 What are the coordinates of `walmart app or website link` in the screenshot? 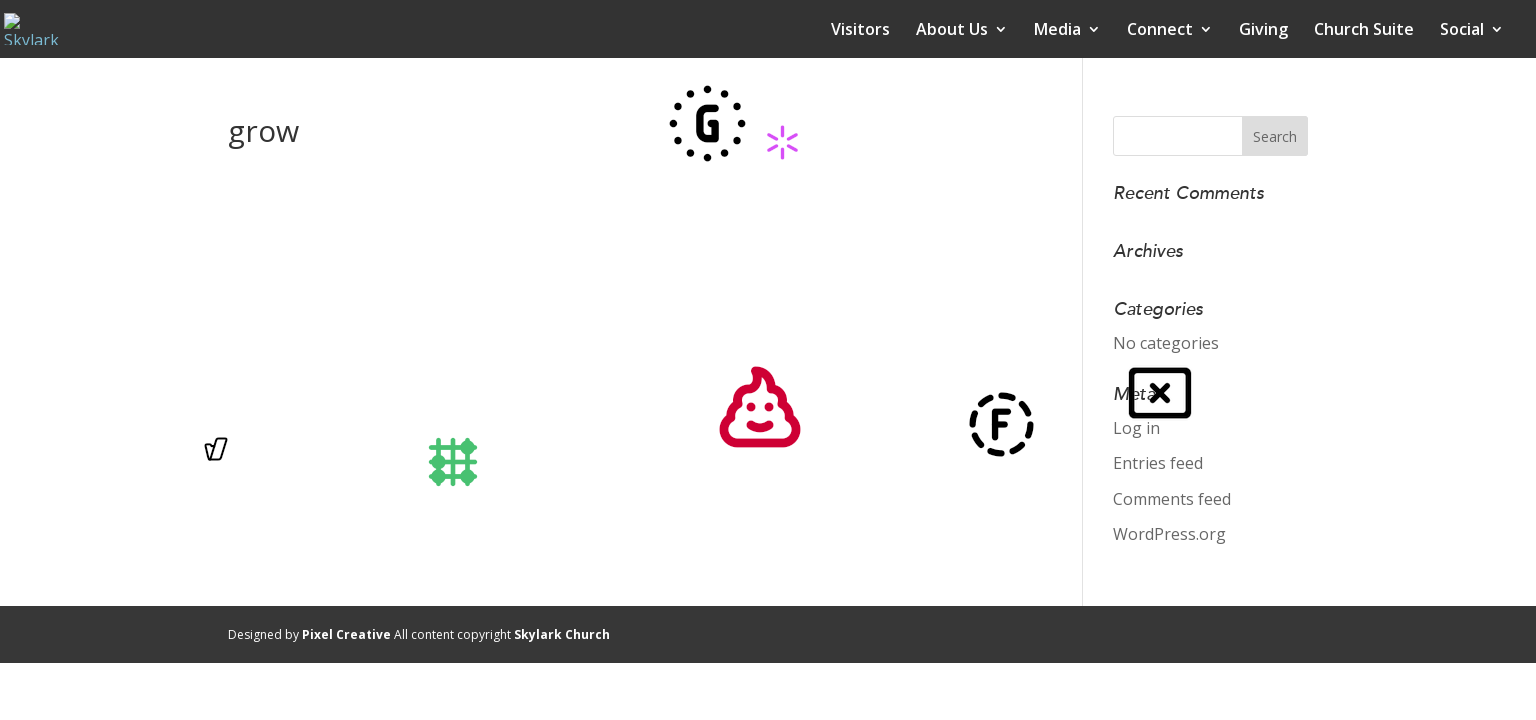 It's located at (782, 142).